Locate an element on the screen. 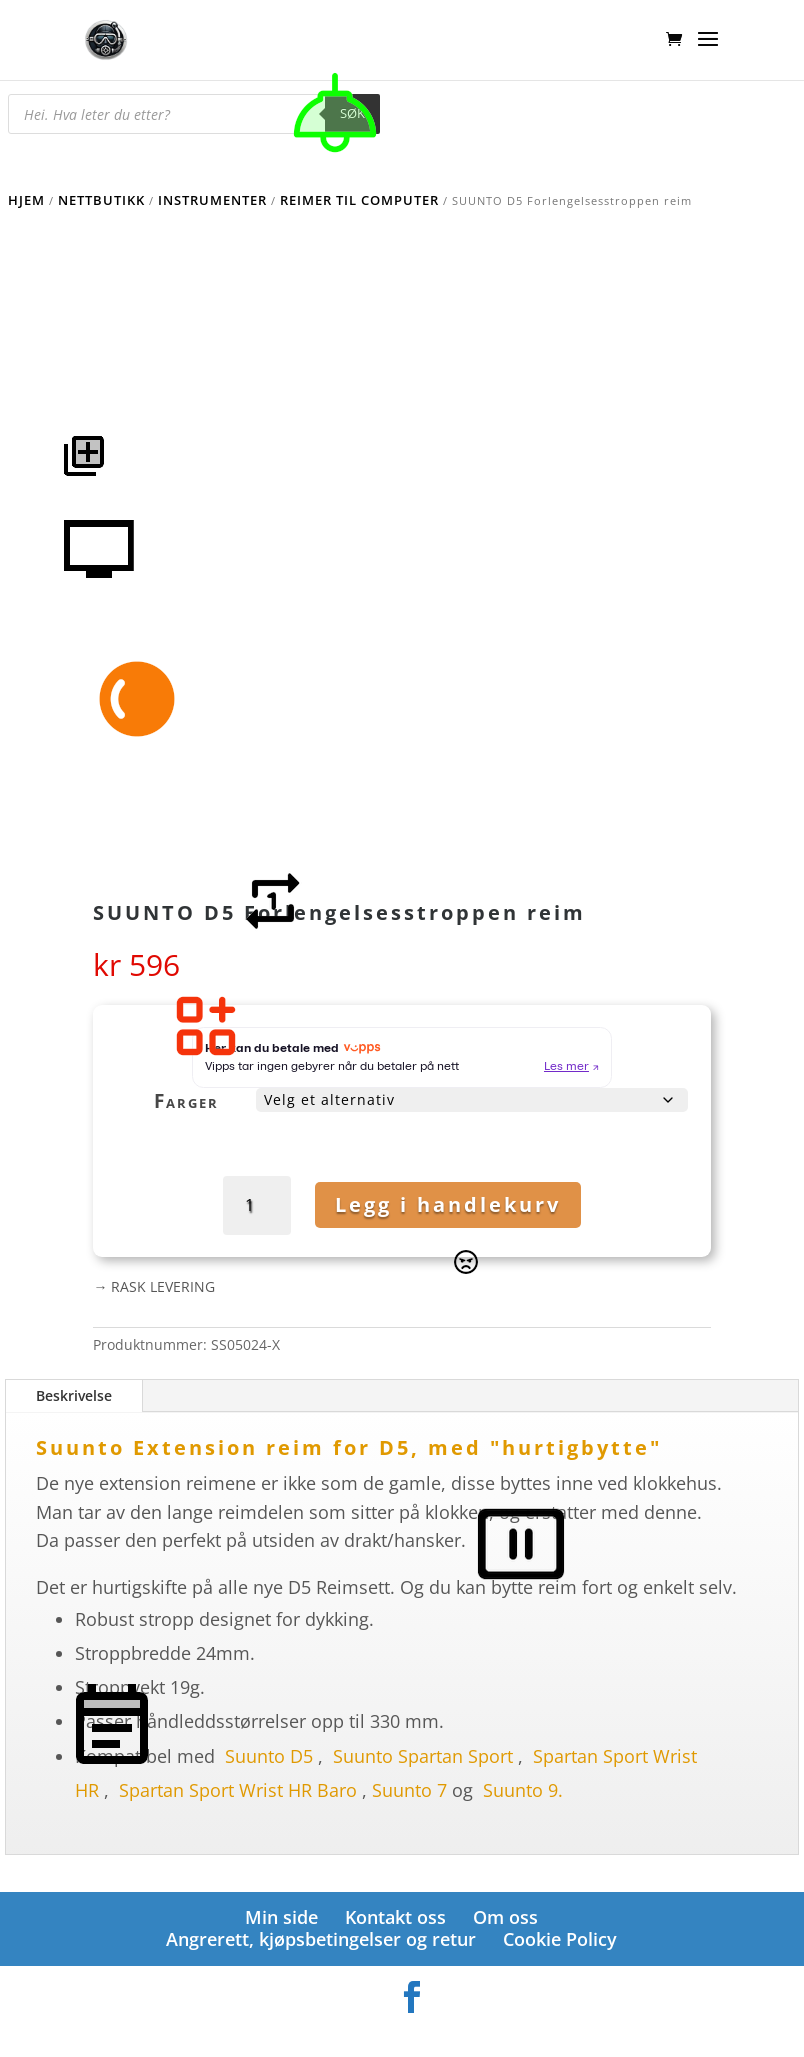 The height and width of the screenshot is (2057, 804). access tv or display settings is located at coordinates (99, 549).